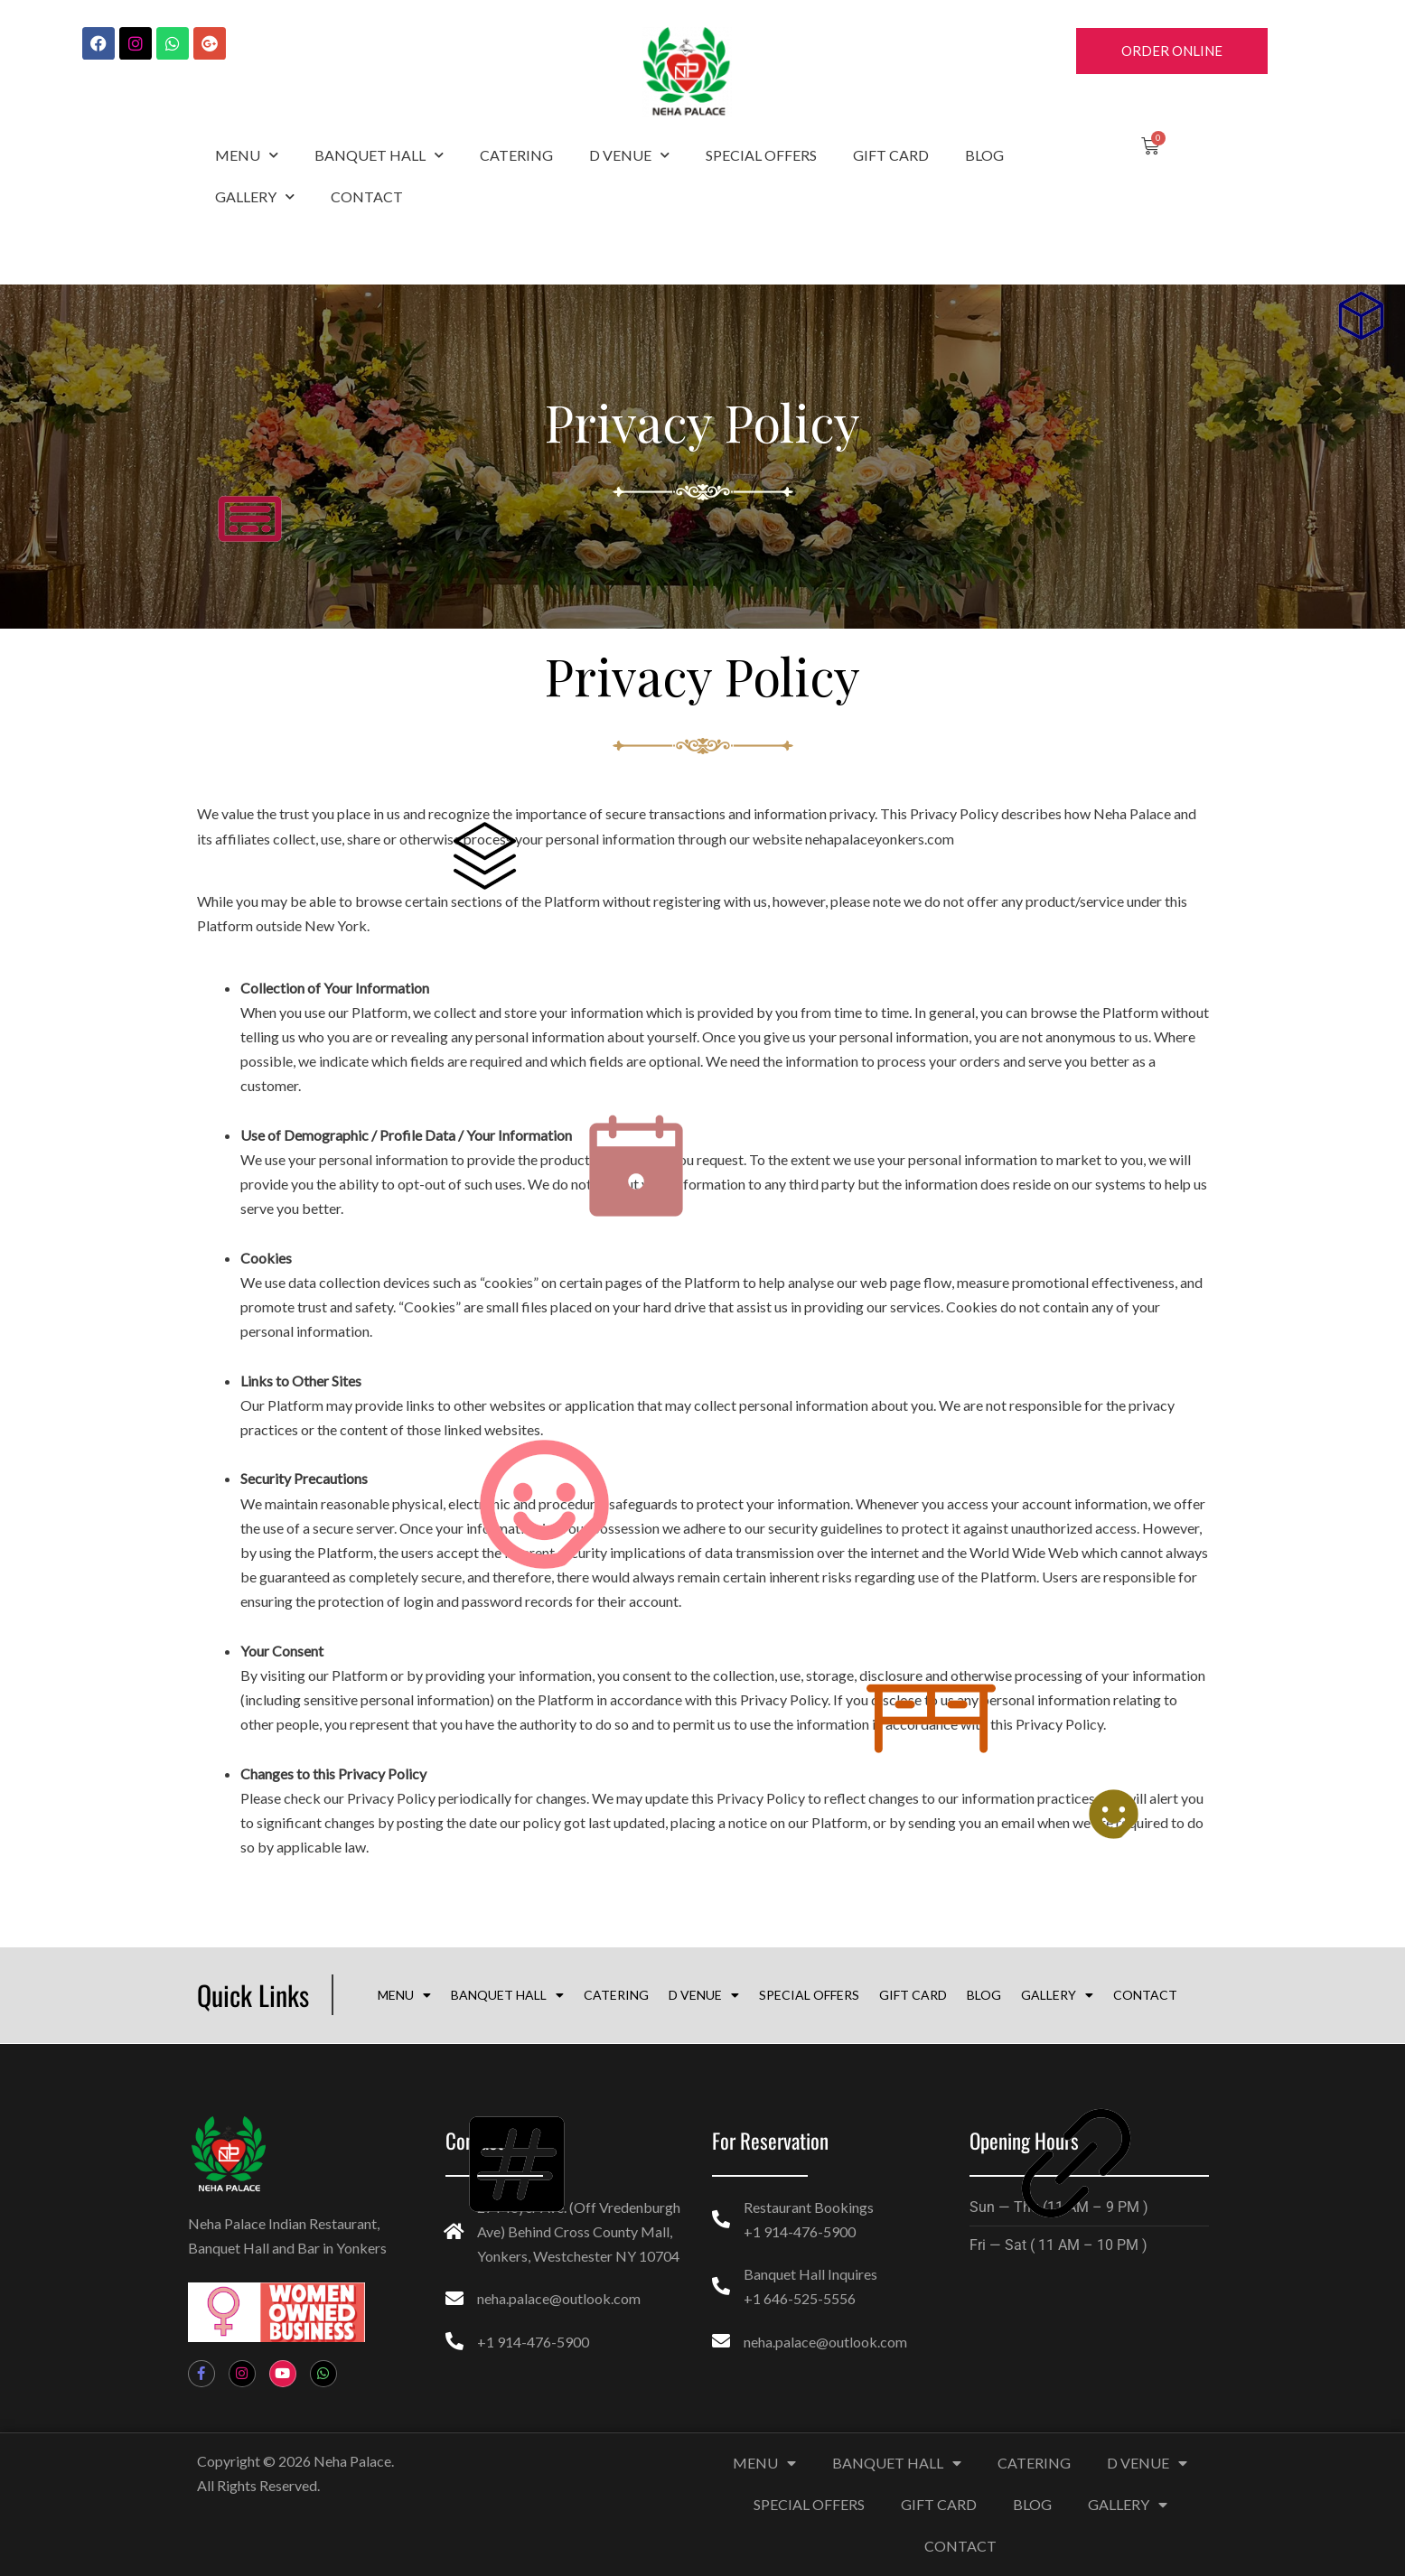 The width and height of the screenshot is (1405, 2576). Describe the element at coordinates (517, 2164) in the screenshot. I see `view or browse hashtags` at that location.